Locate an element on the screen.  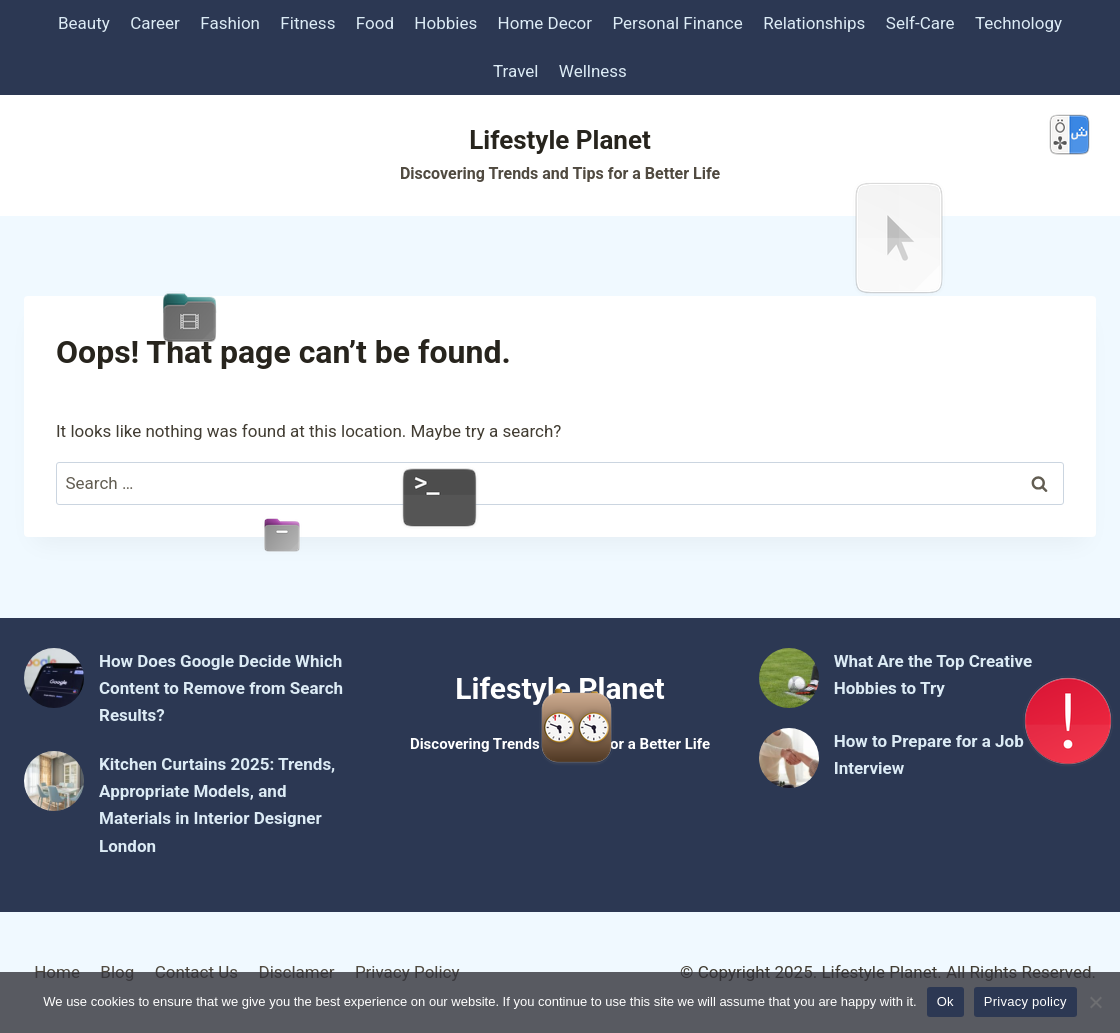
open the terminal application is located at coordinates (439, 497).